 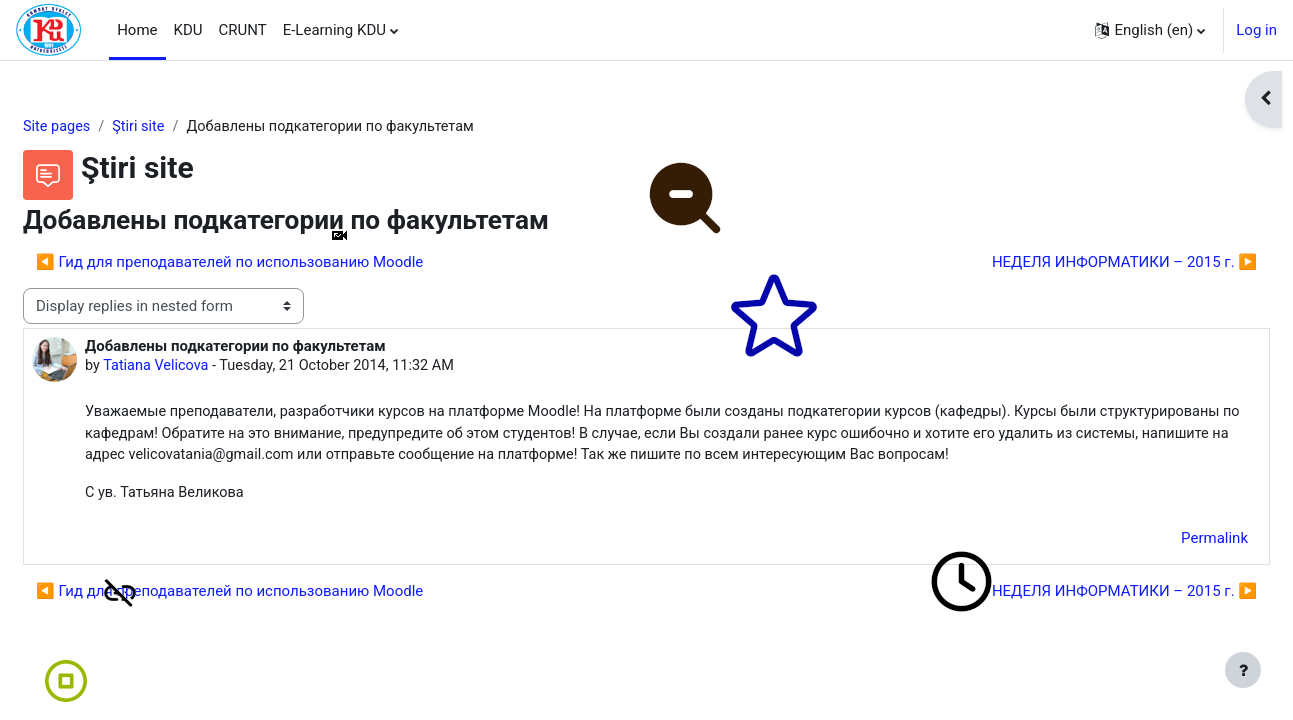 I want to click on add item to favorites, so click(x=774, y=316).